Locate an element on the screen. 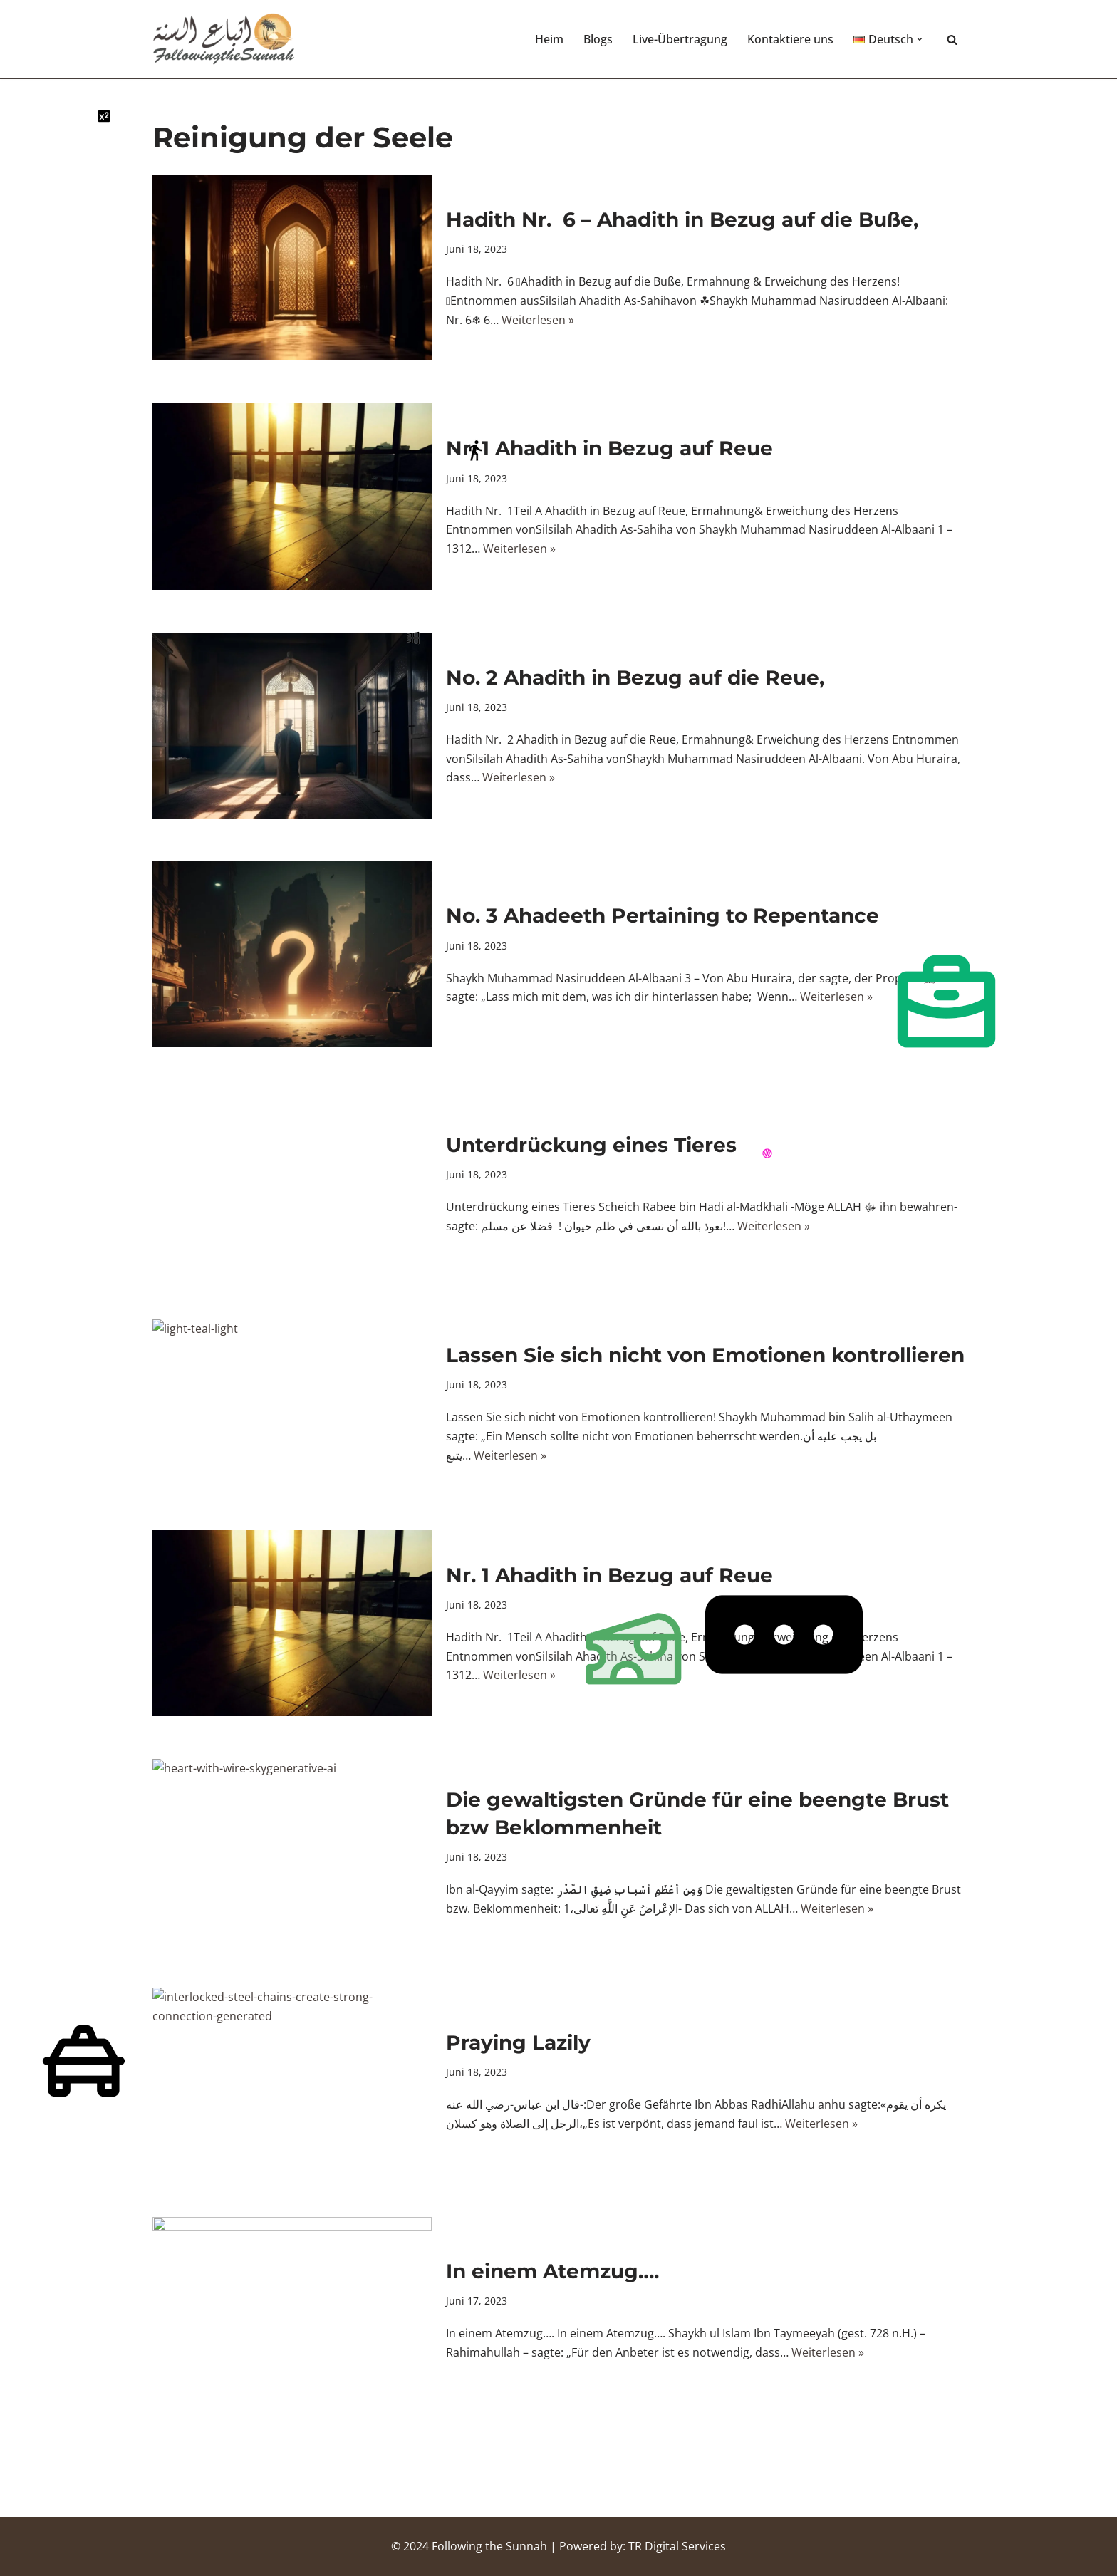 The image size is (1117, 2576). get walking directions is located at coordinates (475, 450).